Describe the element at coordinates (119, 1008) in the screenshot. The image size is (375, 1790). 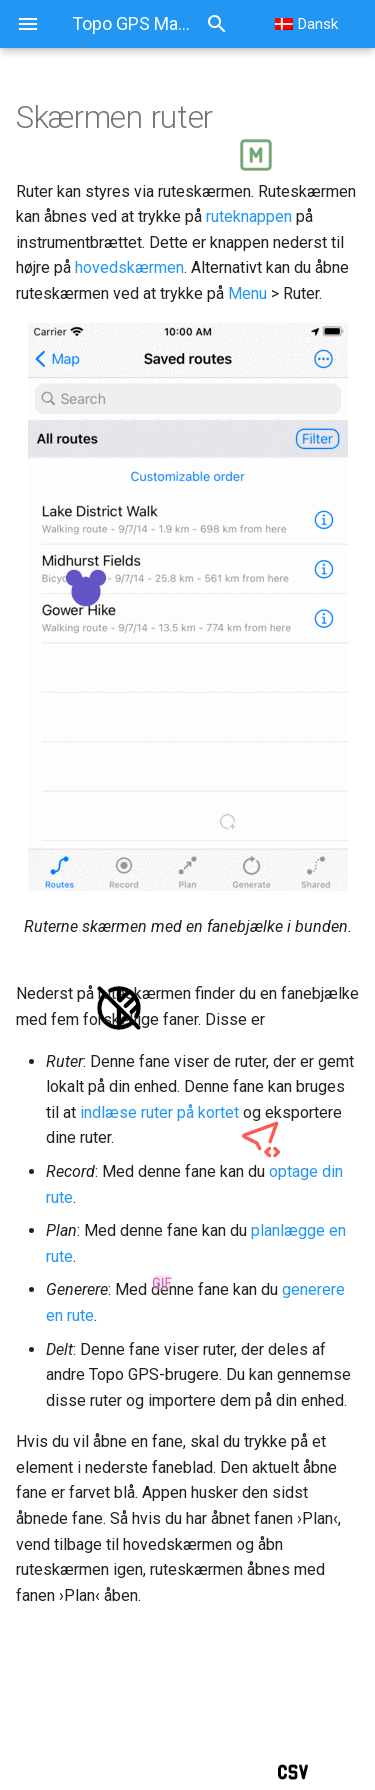
I see `disable screen brightness adjustment` at that location.